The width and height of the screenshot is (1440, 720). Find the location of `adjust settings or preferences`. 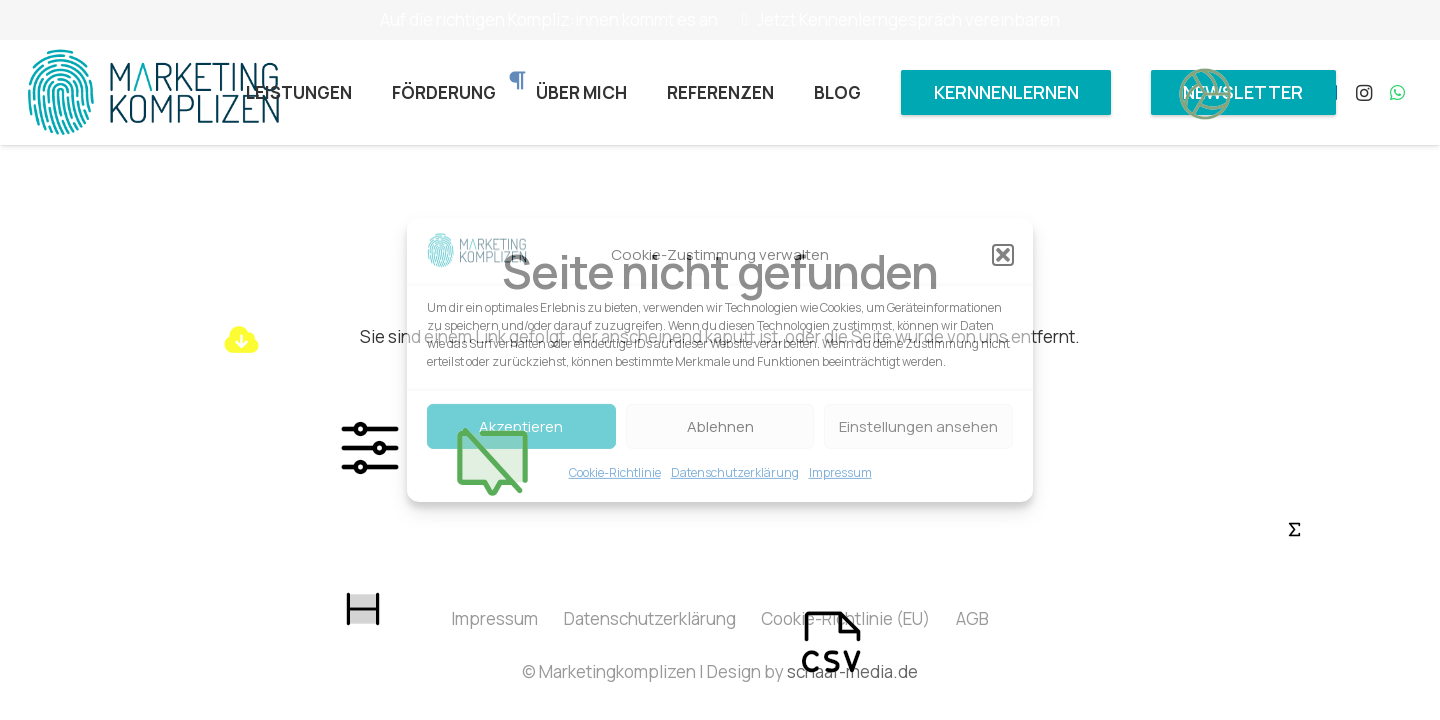

adjust settings or preferences is located at coordinates (370, 448).